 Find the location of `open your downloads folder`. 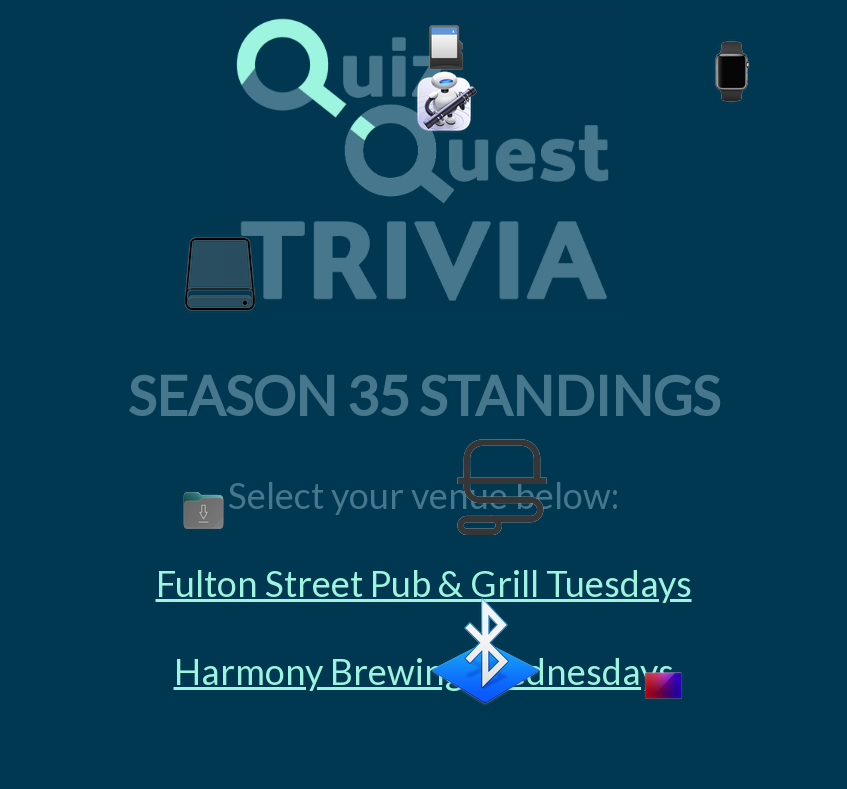

open your downloads folder is located at coordinates (203, 510).